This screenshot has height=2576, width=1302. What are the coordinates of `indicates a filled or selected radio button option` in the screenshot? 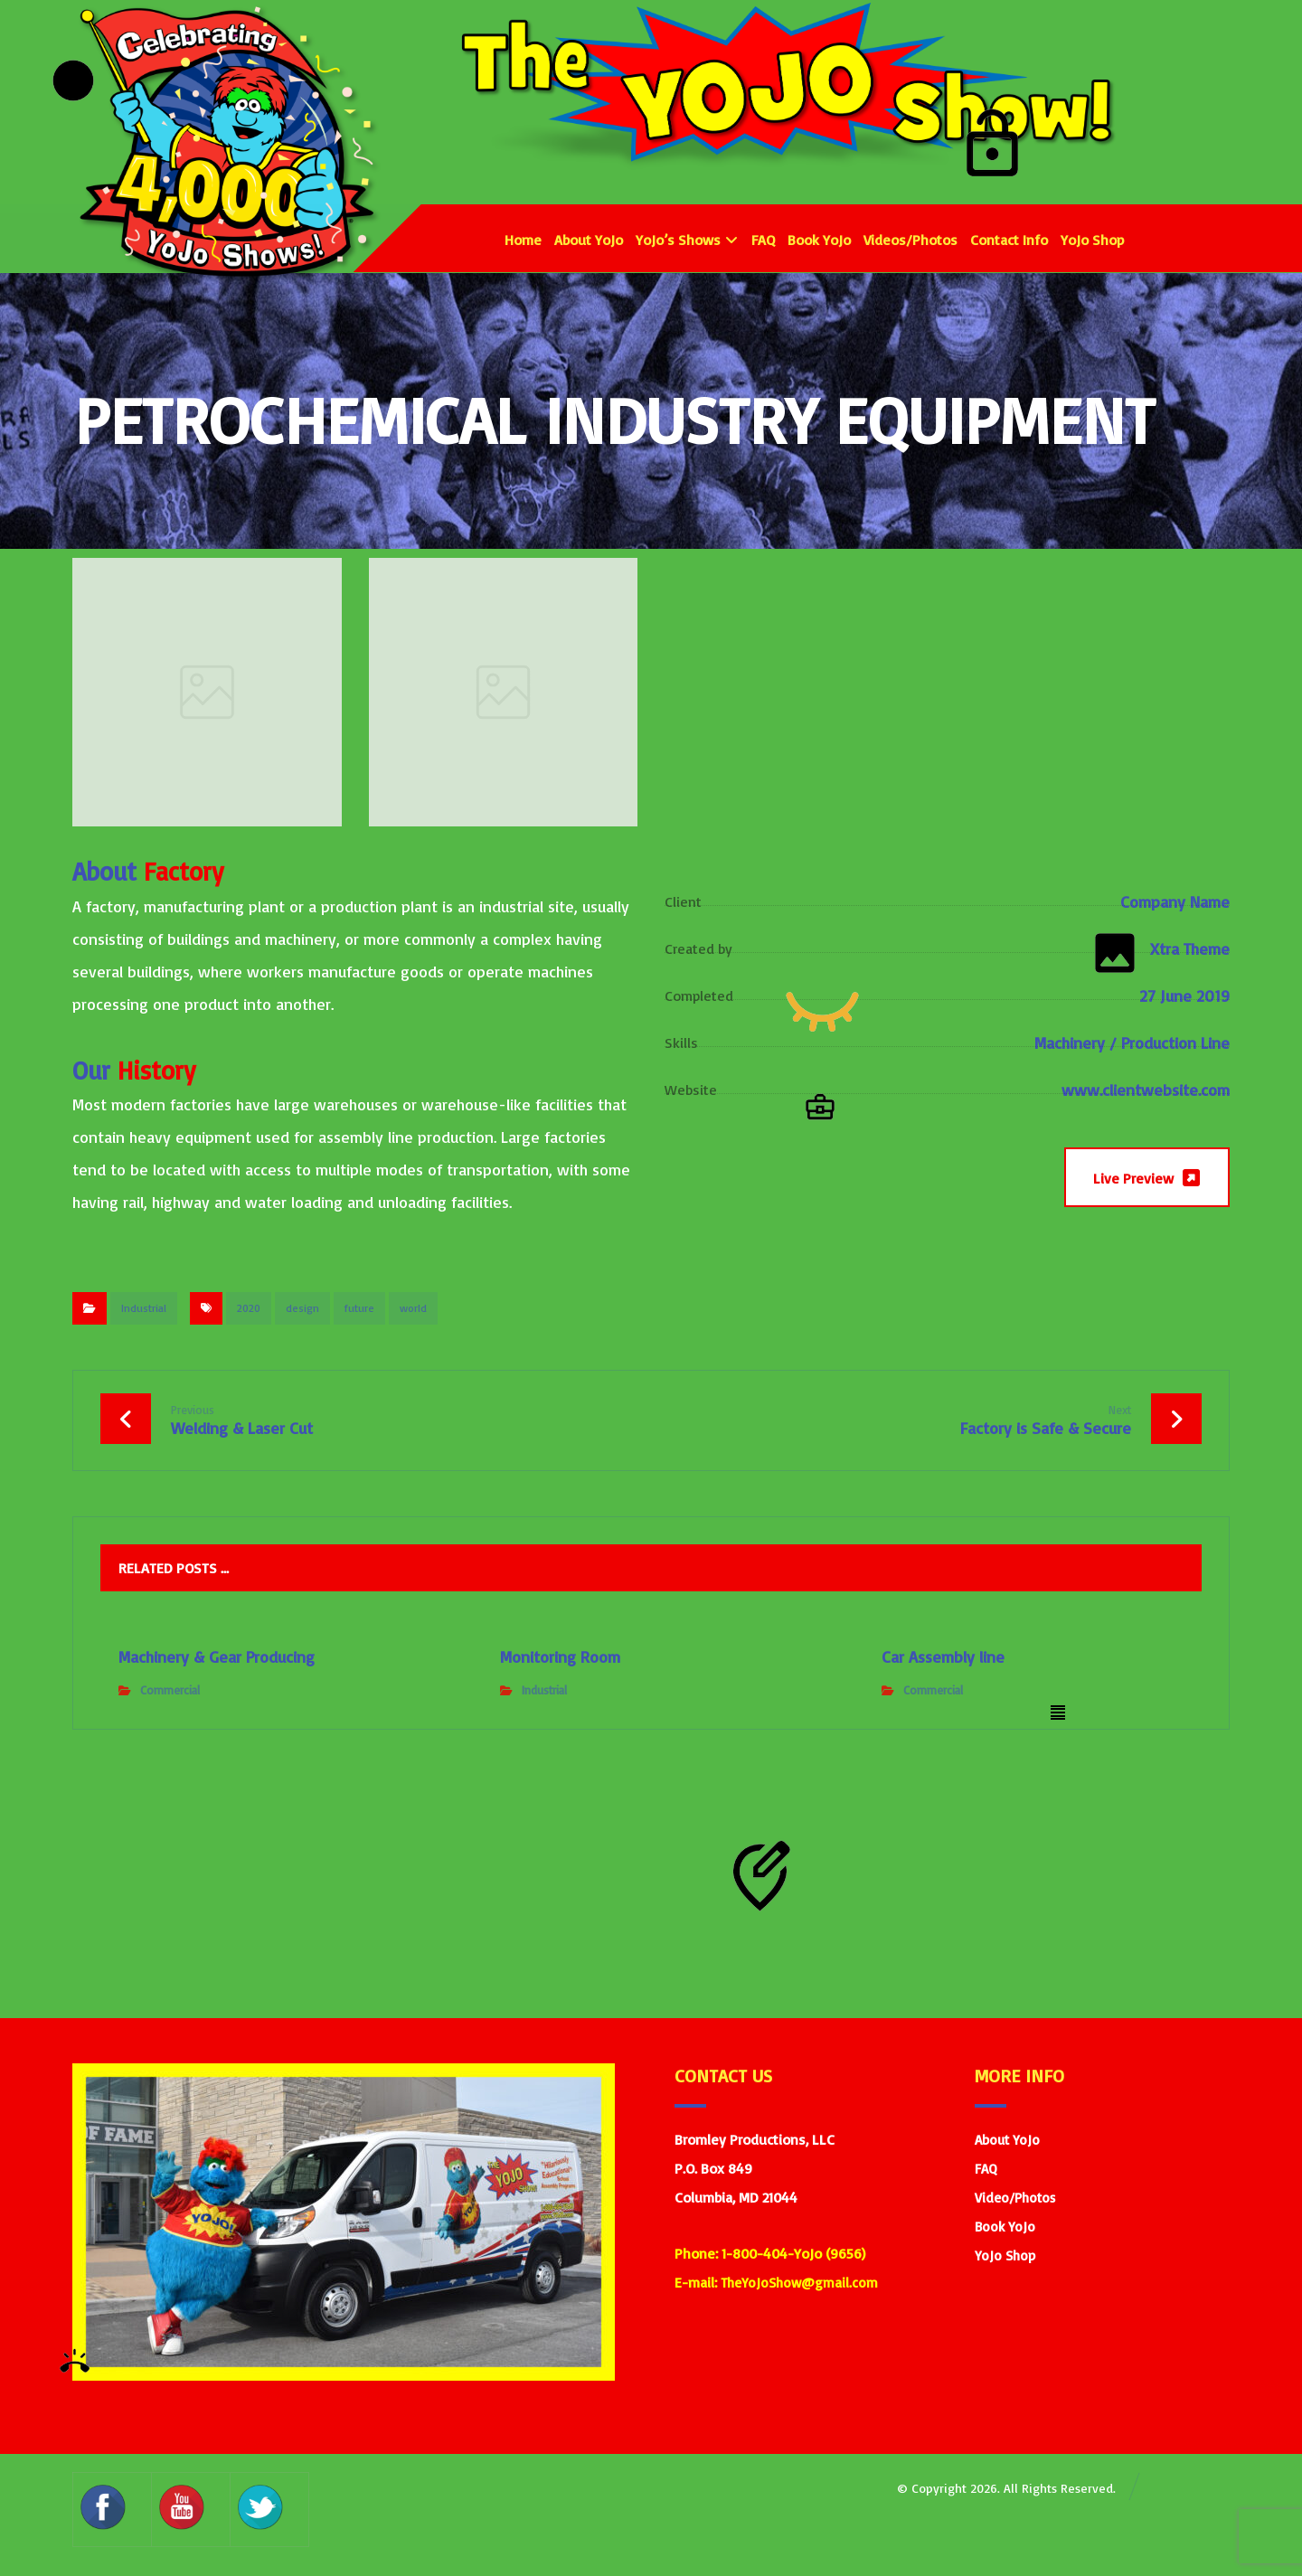 It's located at (73, 80).